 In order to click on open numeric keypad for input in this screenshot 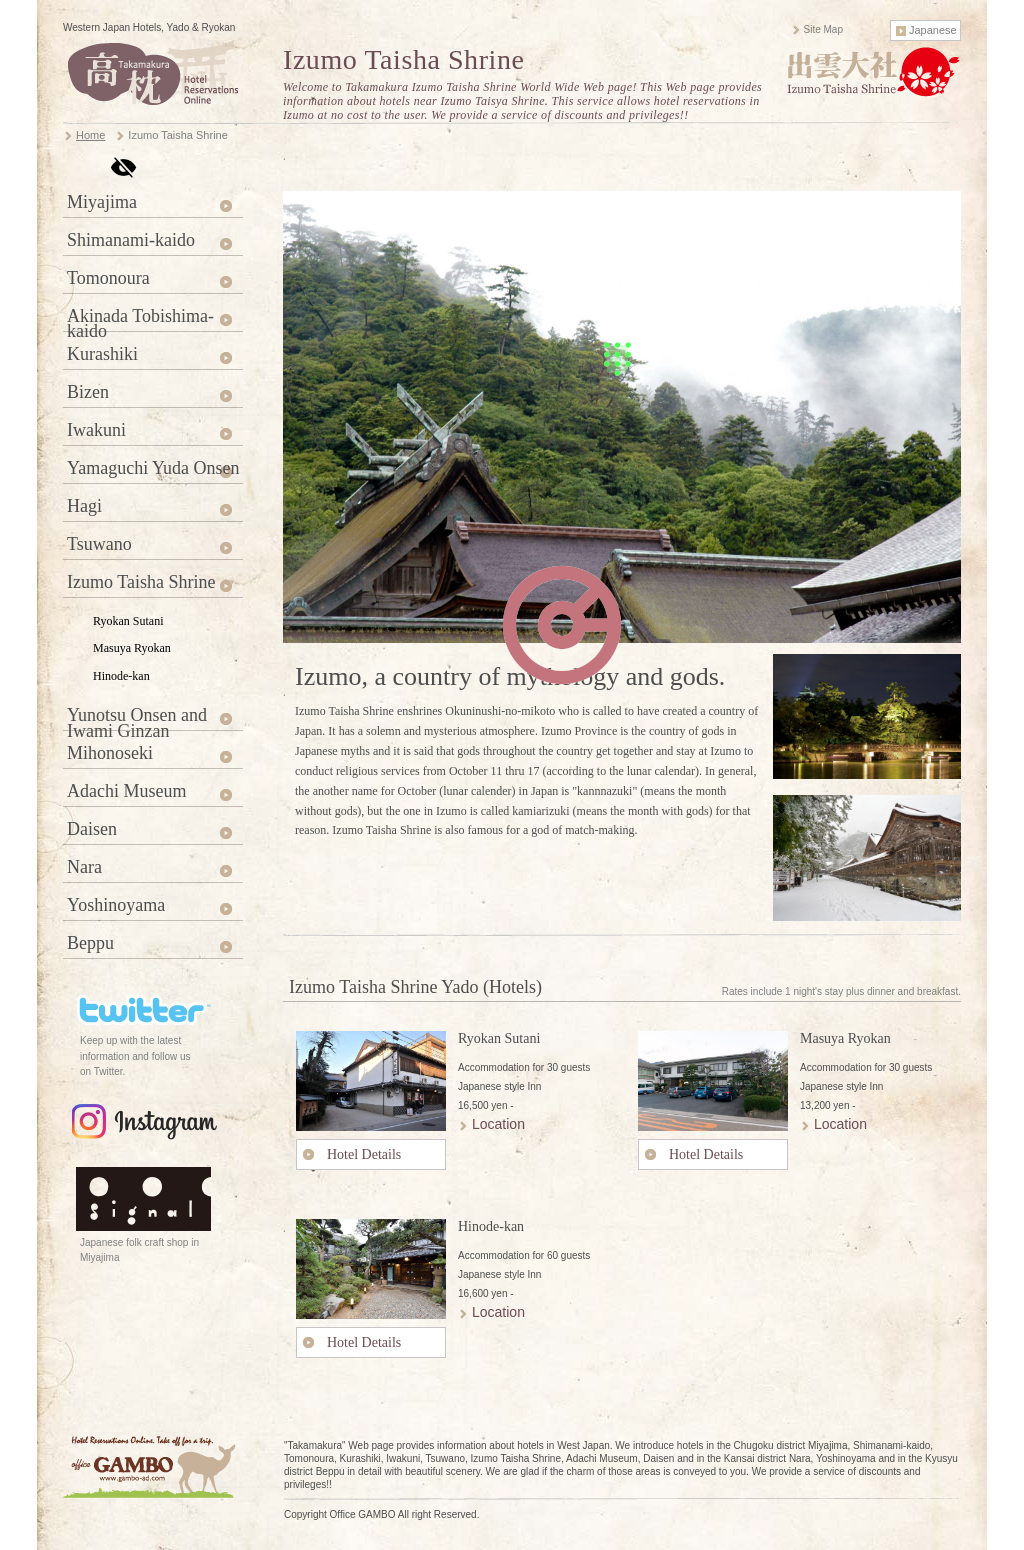, I will do `click(617, 358)`.